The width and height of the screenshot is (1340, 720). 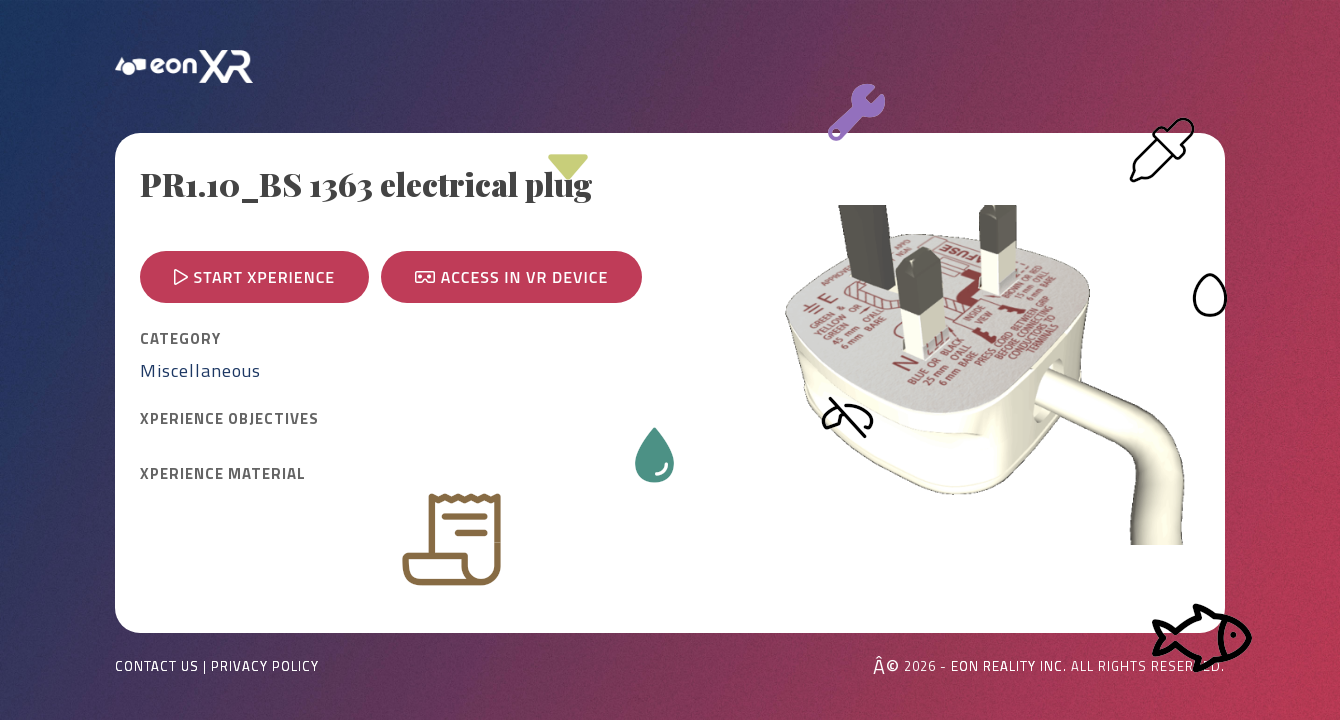 I want to click on access settings or configuration options, so click(x=856, y=112).